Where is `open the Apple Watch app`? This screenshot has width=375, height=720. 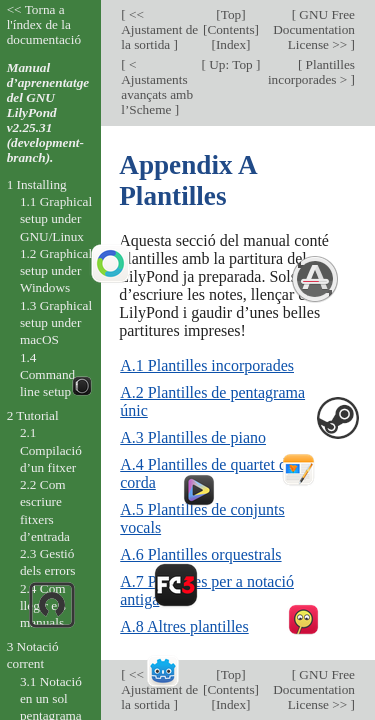 open the Apple Watch app is located at coordinates (82, 386).